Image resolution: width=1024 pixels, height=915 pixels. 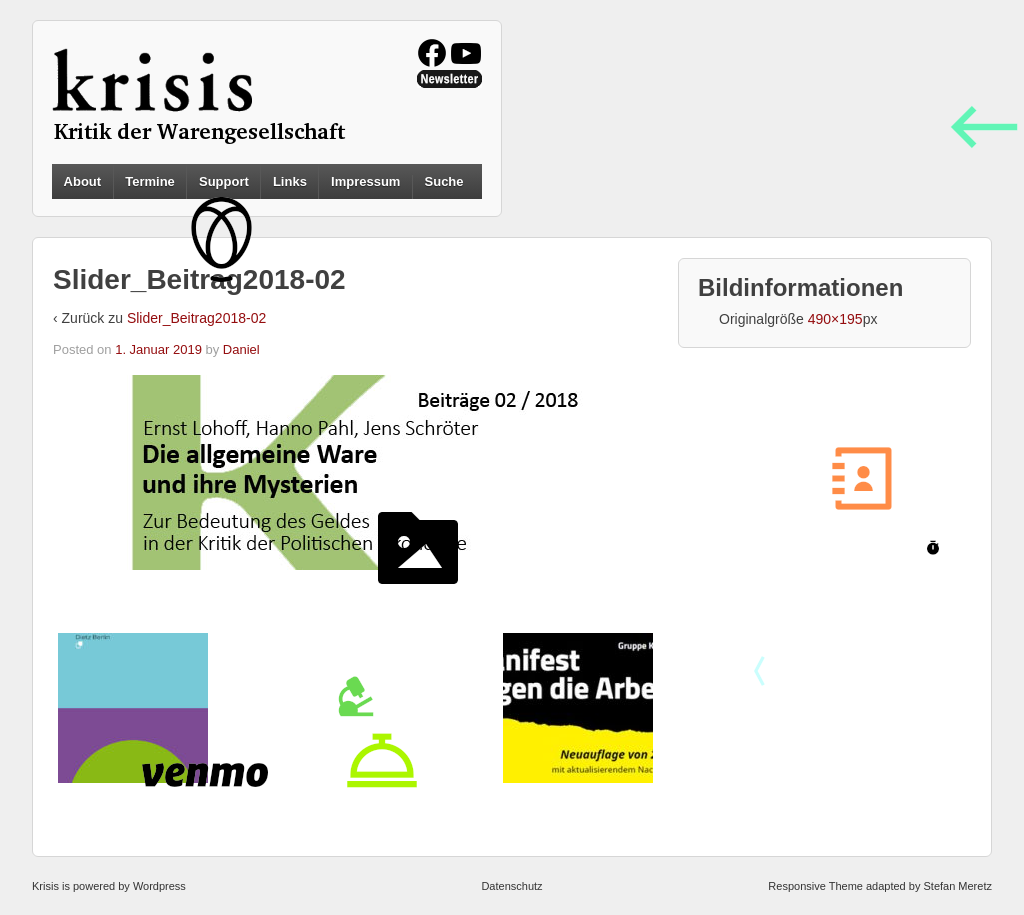 I want to click on open your contacts book, so click(x=863, y=478).